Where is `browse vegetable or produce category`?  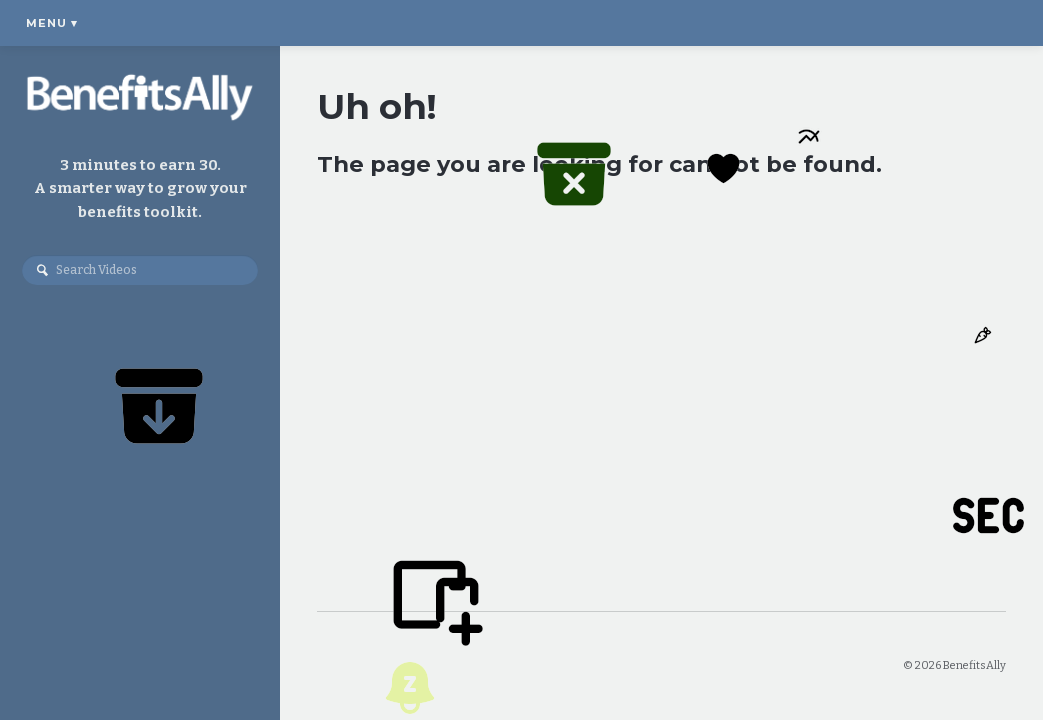
browse vegetable or produce category is located at coordinates (982, 335).